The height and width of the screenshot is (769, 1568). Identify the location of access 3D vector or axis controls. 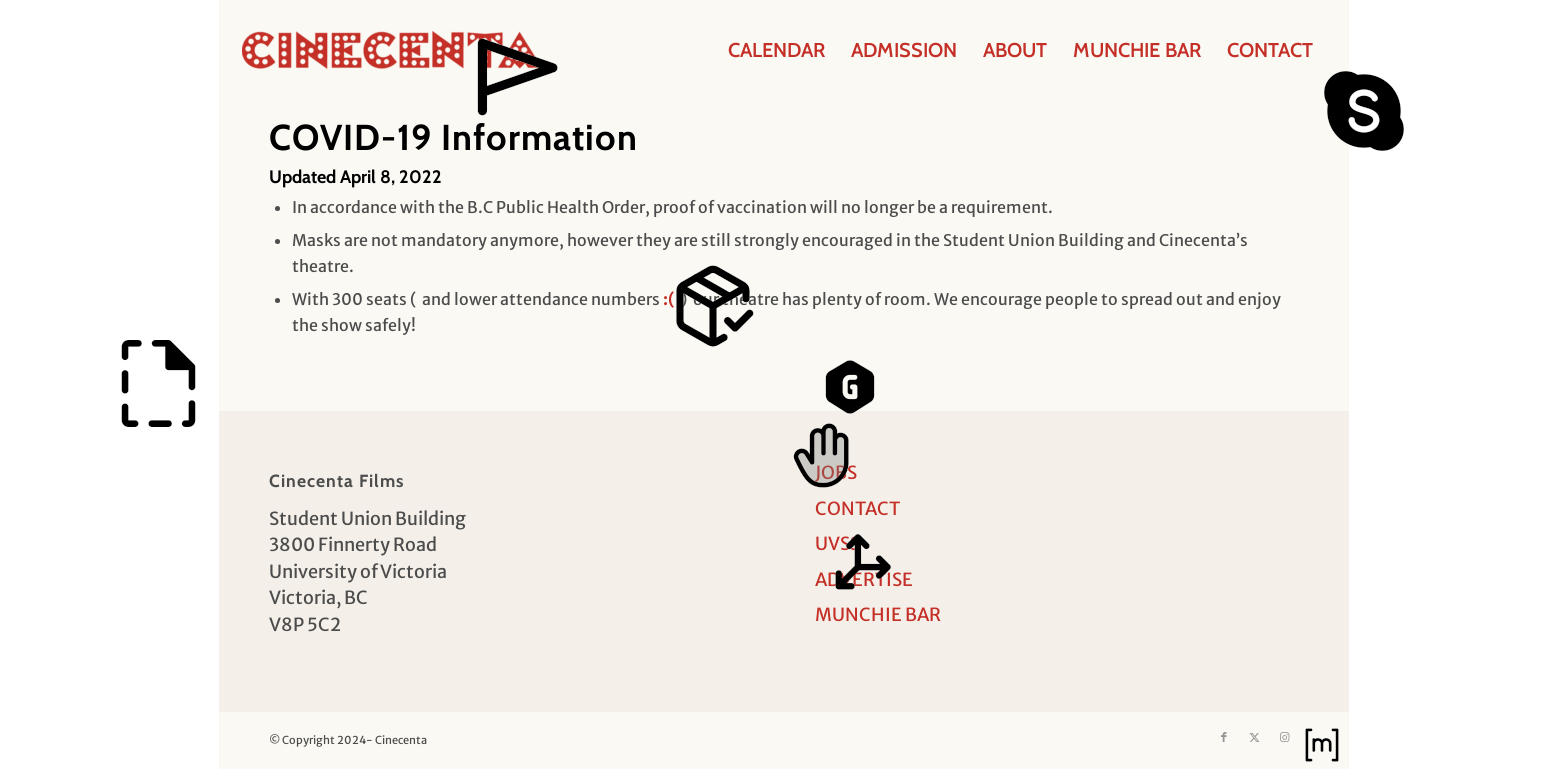
(860, 565).